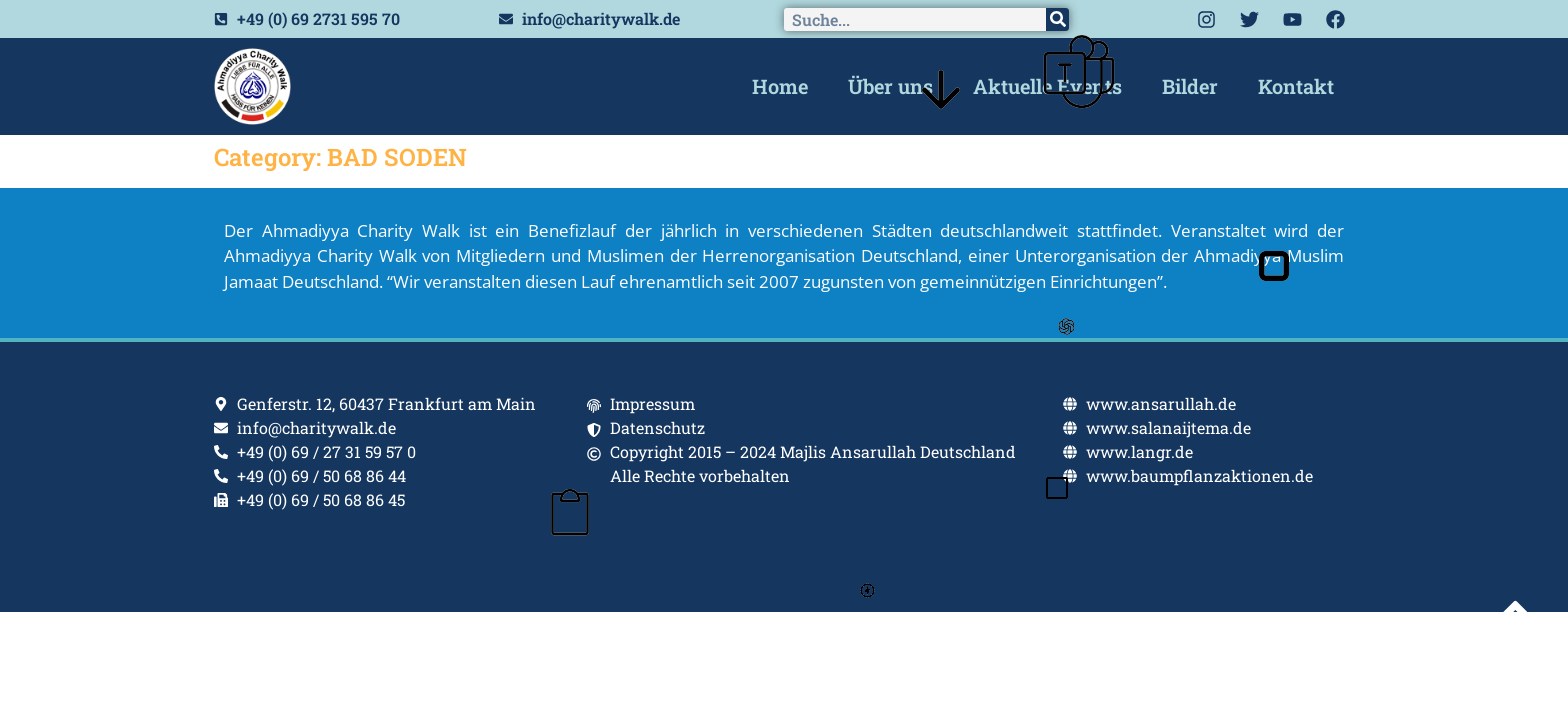 The width and height of the screenshot is (1568, 720). I want to click on open OpenAI or ChatGPT app, so click(1066, 326).